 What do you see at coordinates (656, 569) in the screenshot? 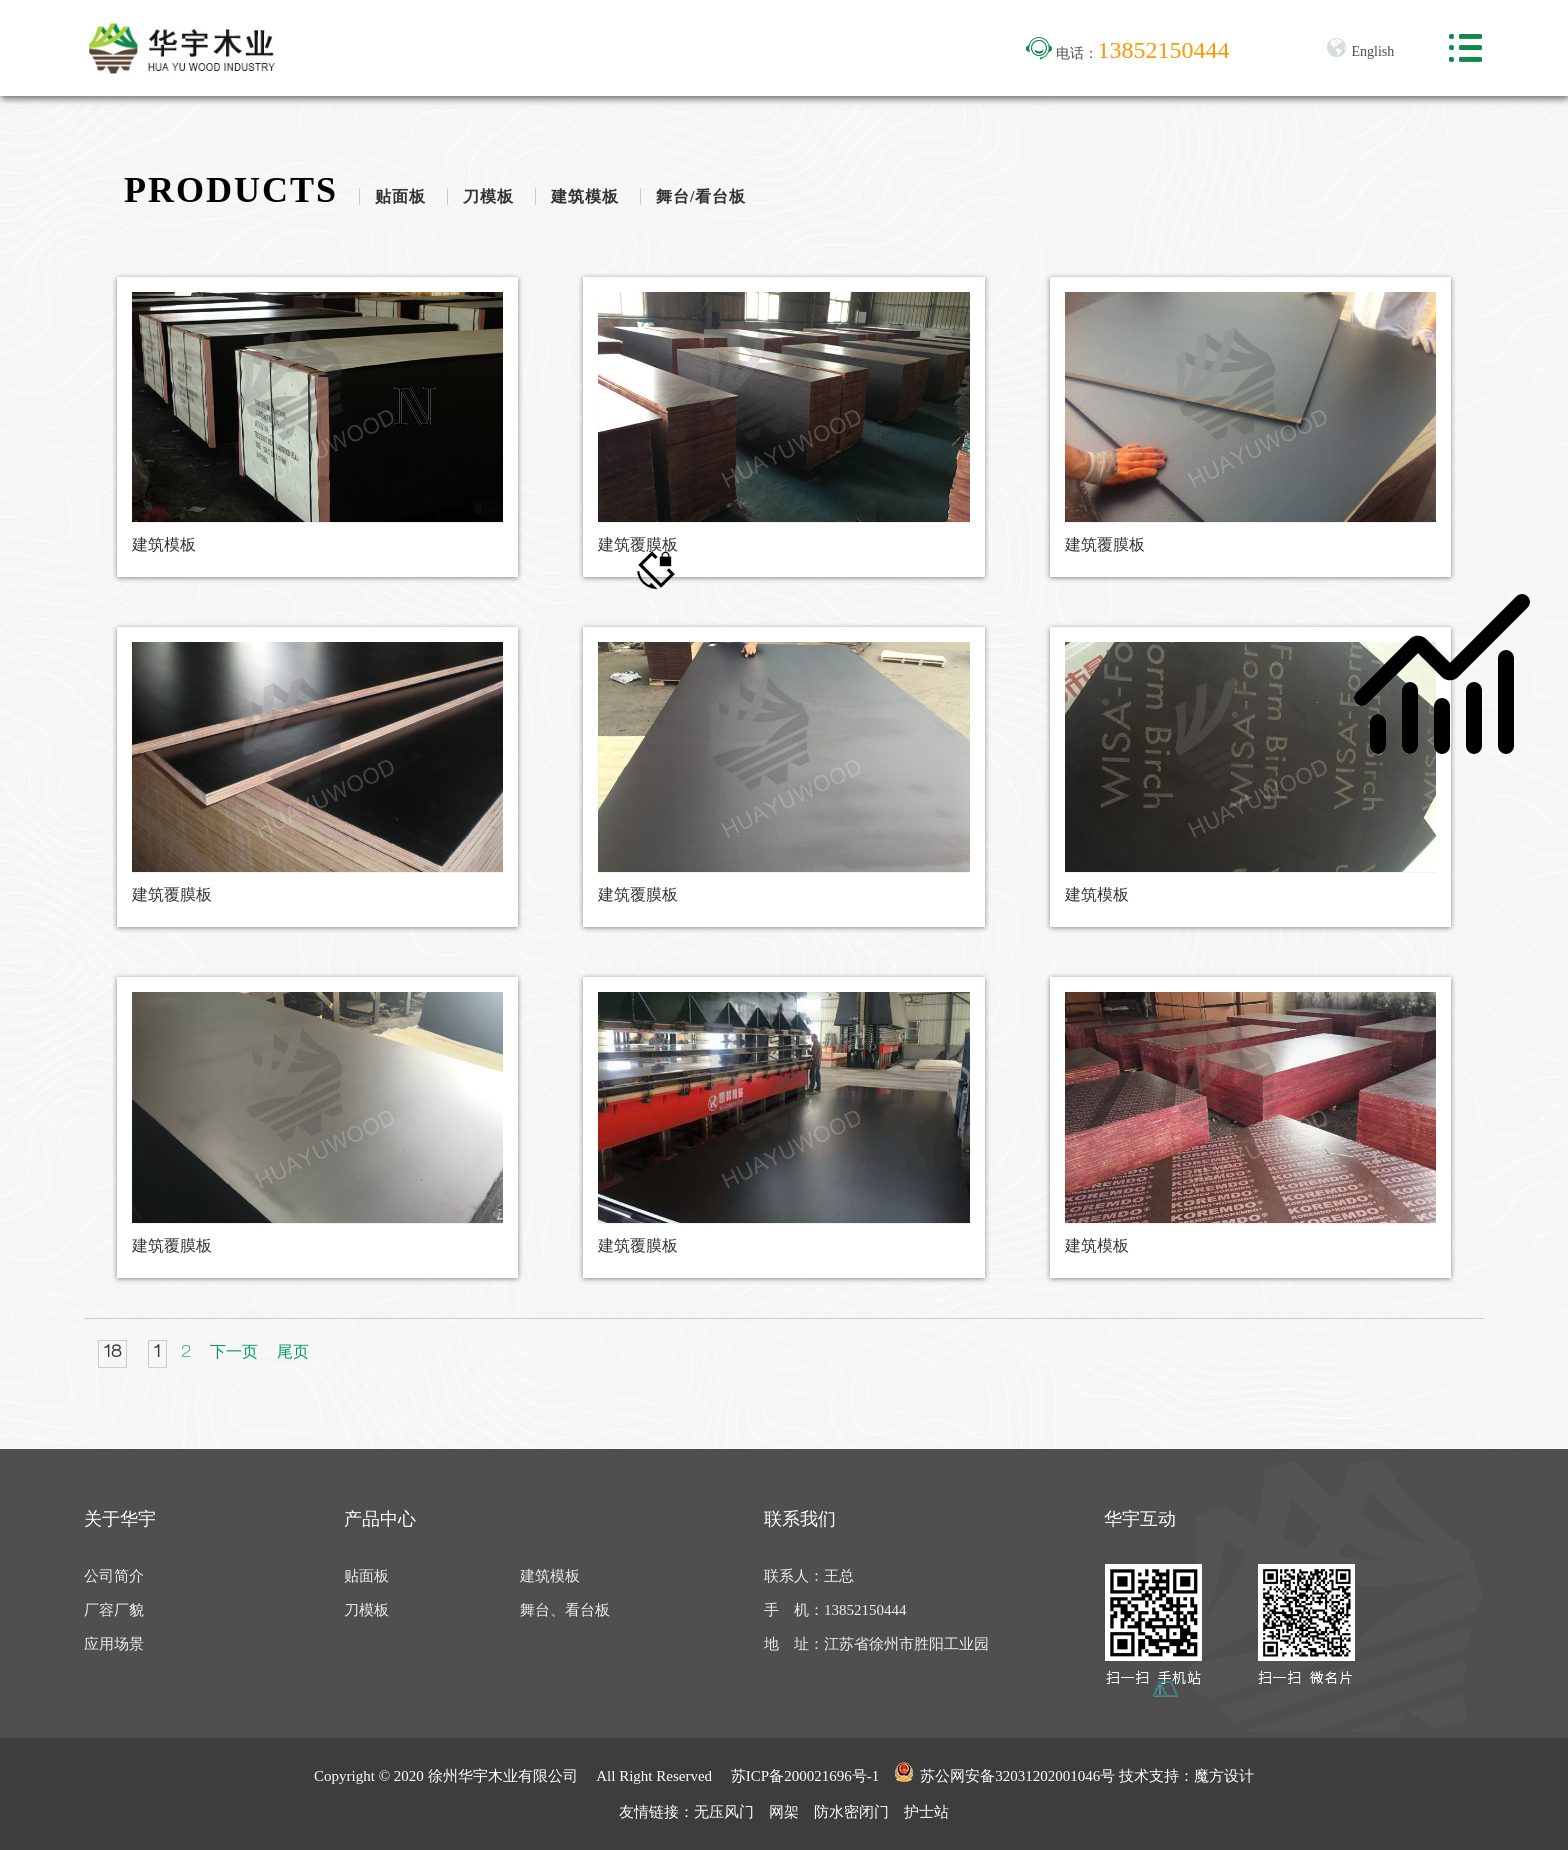
I see `lock screen rotation to current orientation` at bounding box center [656, 569].